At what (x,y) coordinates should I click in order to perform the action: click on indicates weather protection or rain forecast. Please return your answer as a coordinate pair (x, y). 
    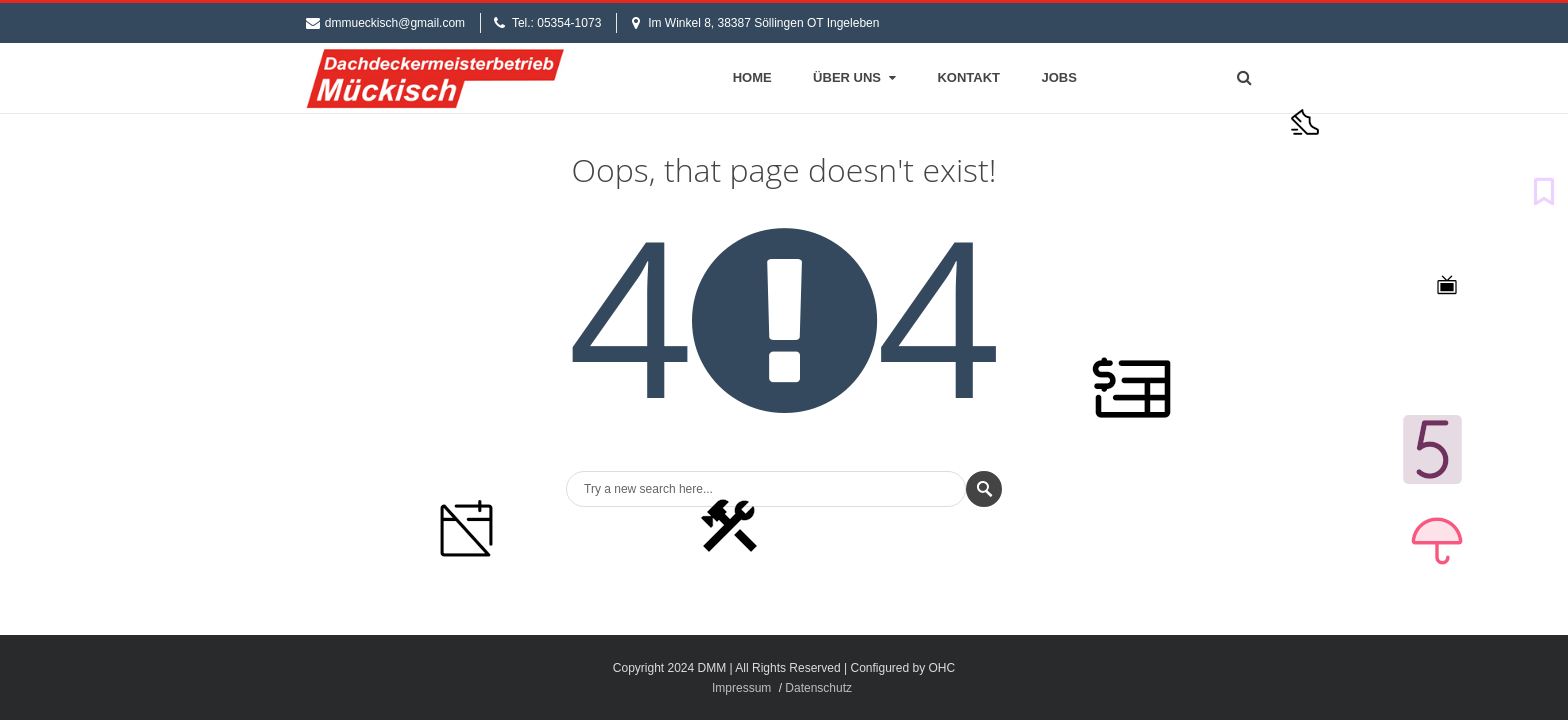
    Looking at the image, I should click on (1437, 541).